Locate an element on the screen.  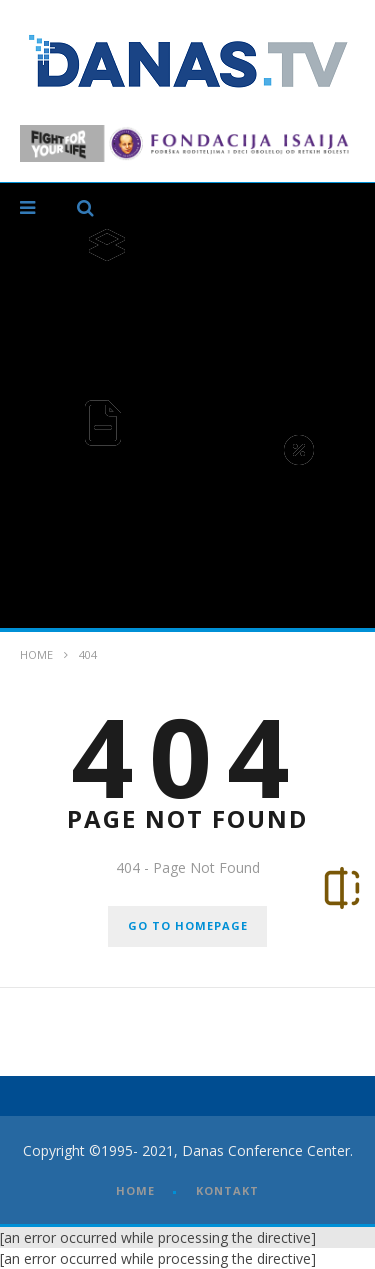
send layer backward in the stack is located at coordinates (107, 245).